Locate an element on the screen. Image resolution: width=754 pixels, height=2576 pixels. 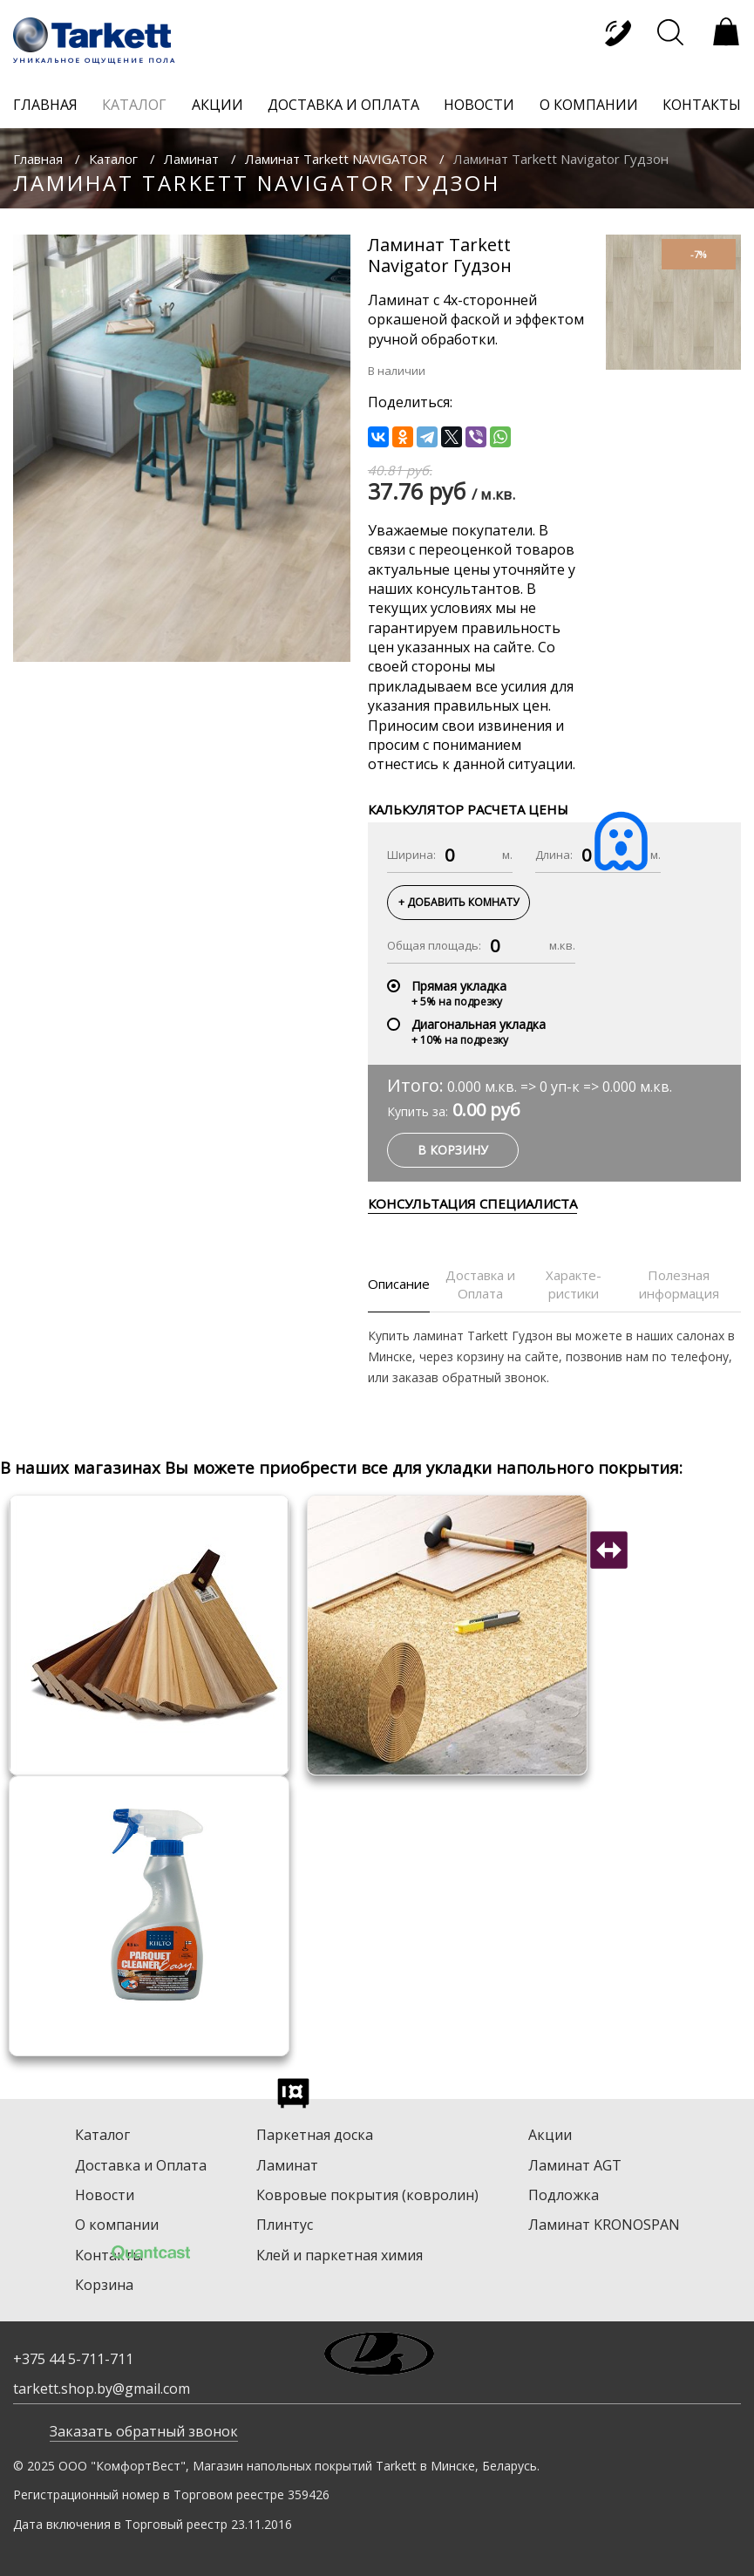
access secure storage or vault is located at coordinates (293, 2092).